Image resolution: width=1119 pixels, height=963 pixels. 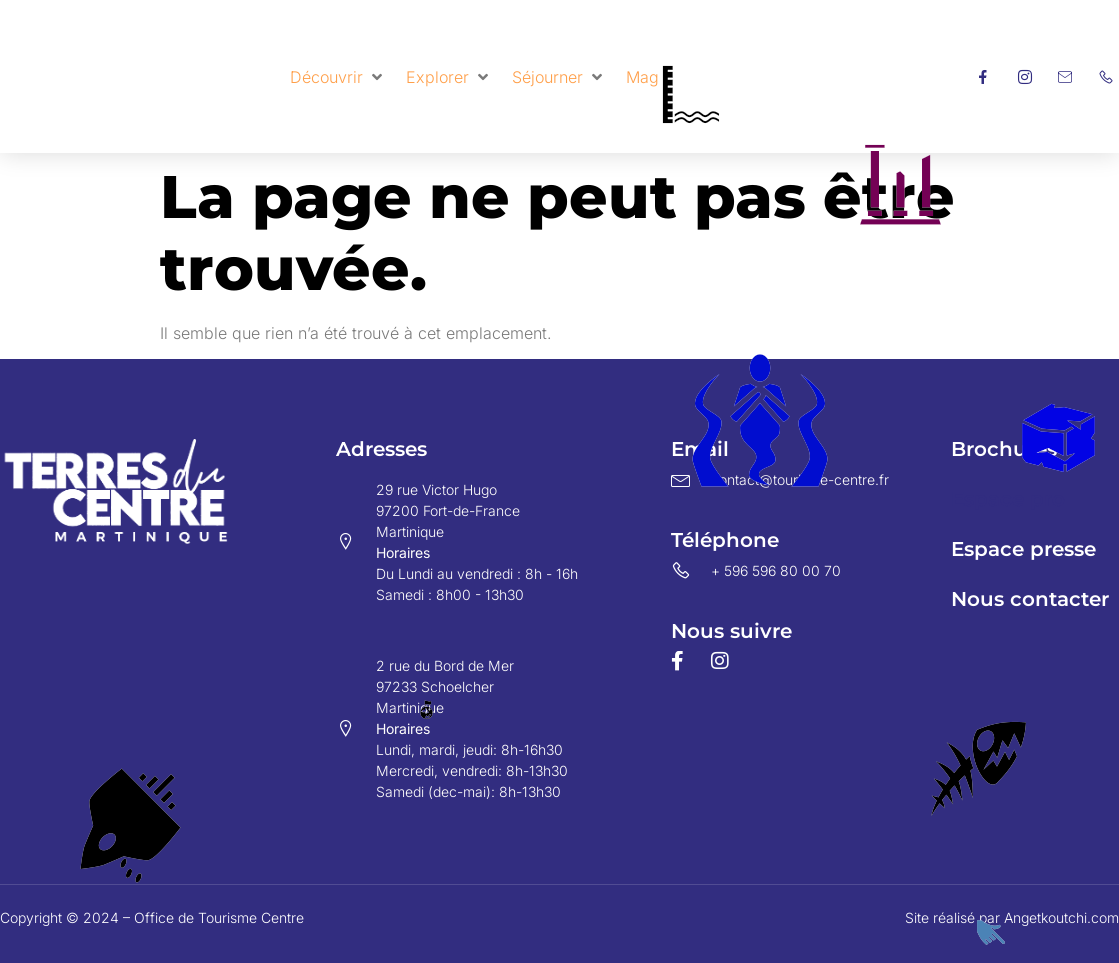 What do you see at coordinates (689, 94) in the screenshot?
I see `indicates low tide conditions` at bounding box center [689, 94].